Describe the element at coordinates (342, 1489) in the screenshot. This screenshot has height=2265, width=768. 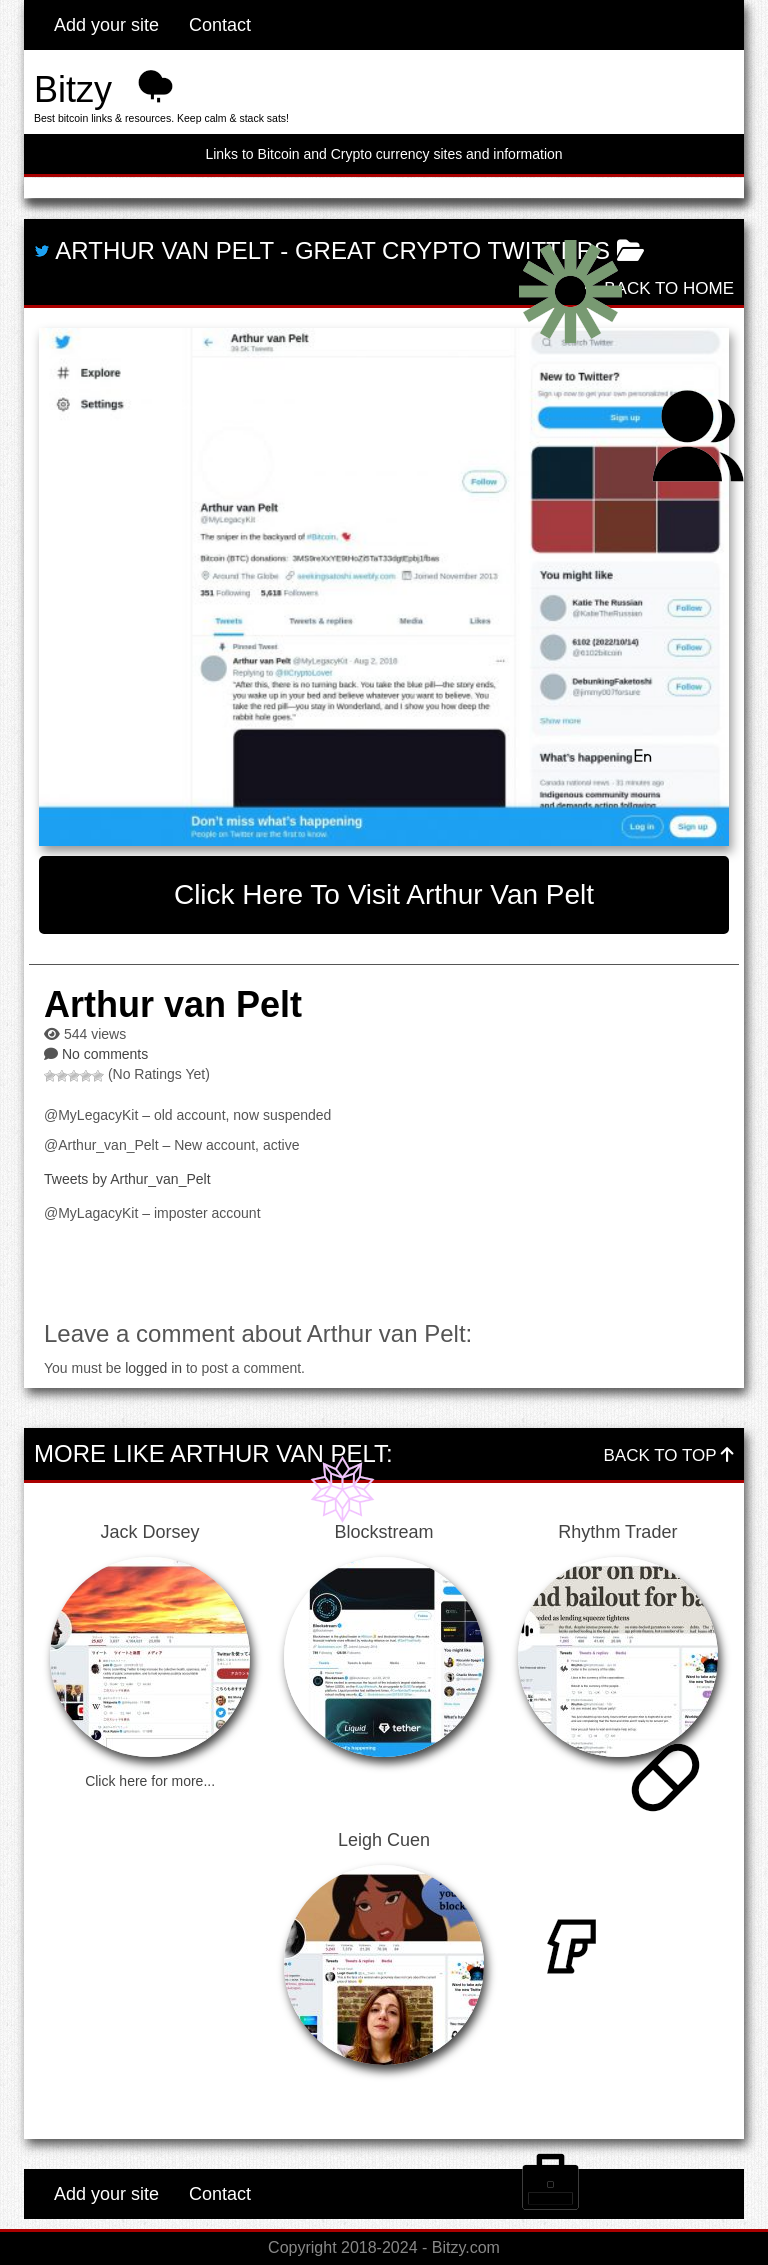
I see `open wolfram alpha` at that location.